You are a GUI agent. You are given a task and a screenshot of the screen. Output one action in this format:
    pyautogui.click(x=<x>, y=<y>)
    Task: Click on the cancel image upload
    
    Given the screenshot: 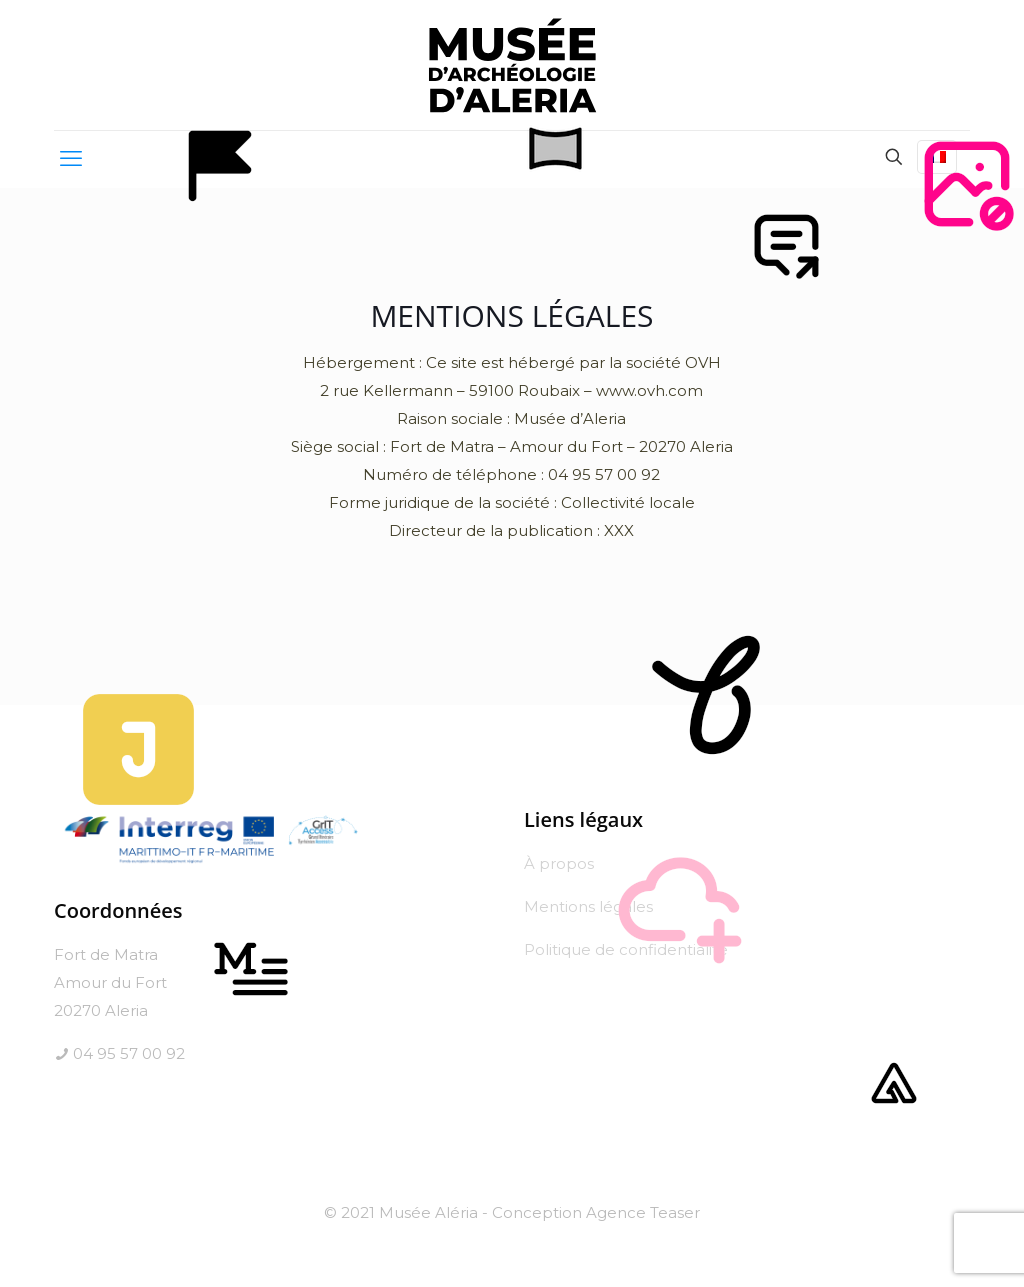 What is the action you would take?
    pyautogui.click(x=967, y=184)
    